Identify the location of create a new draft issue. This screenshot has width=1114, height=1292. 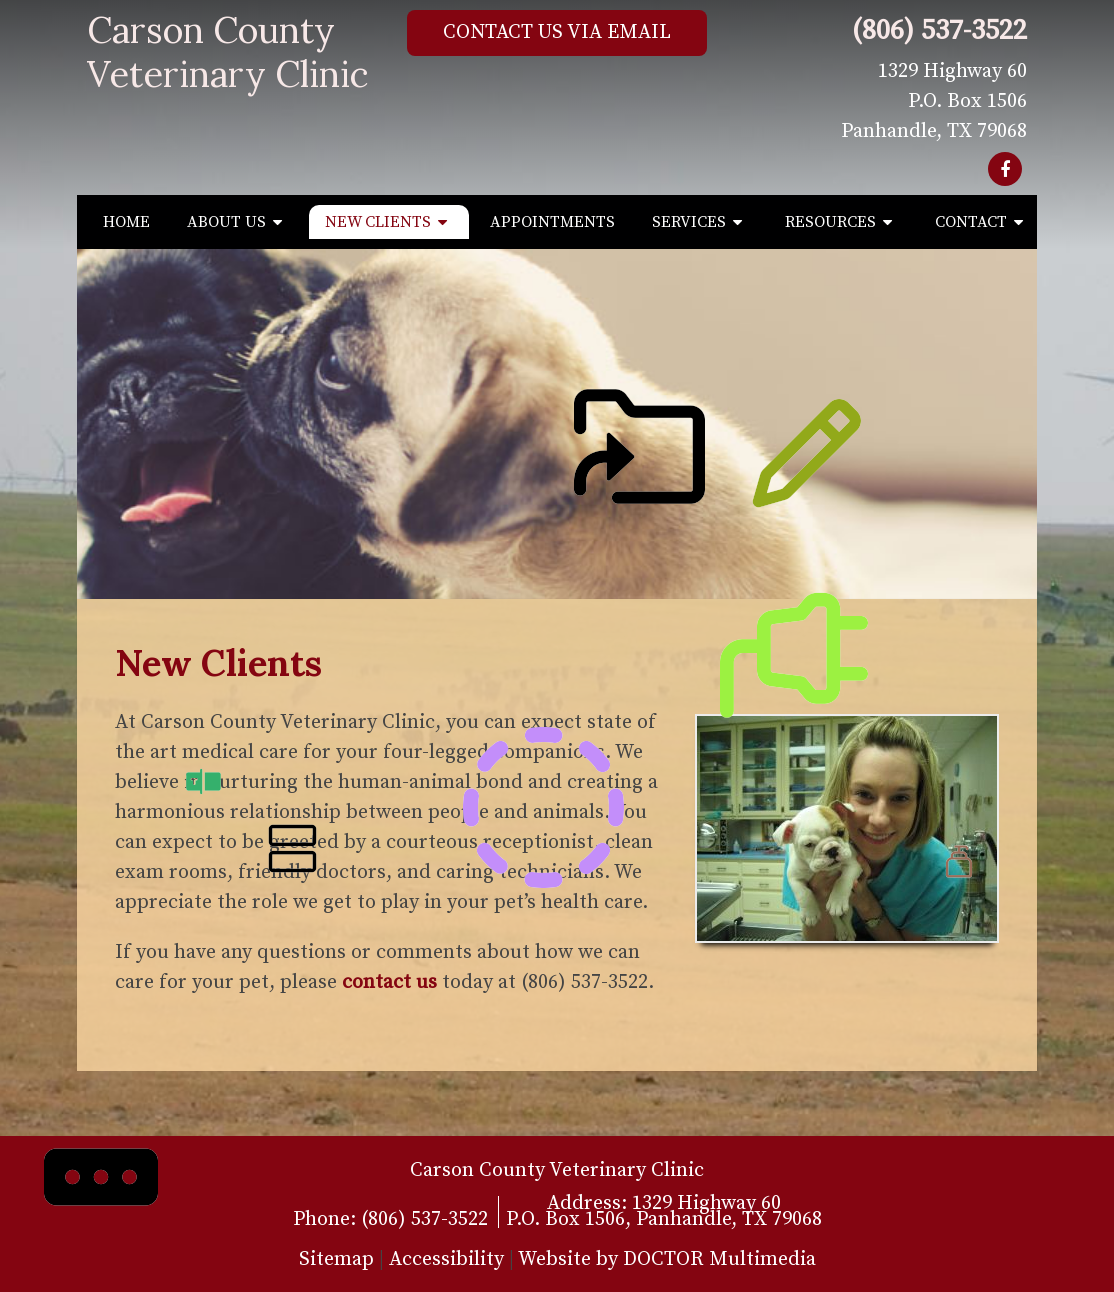
(543, 807).